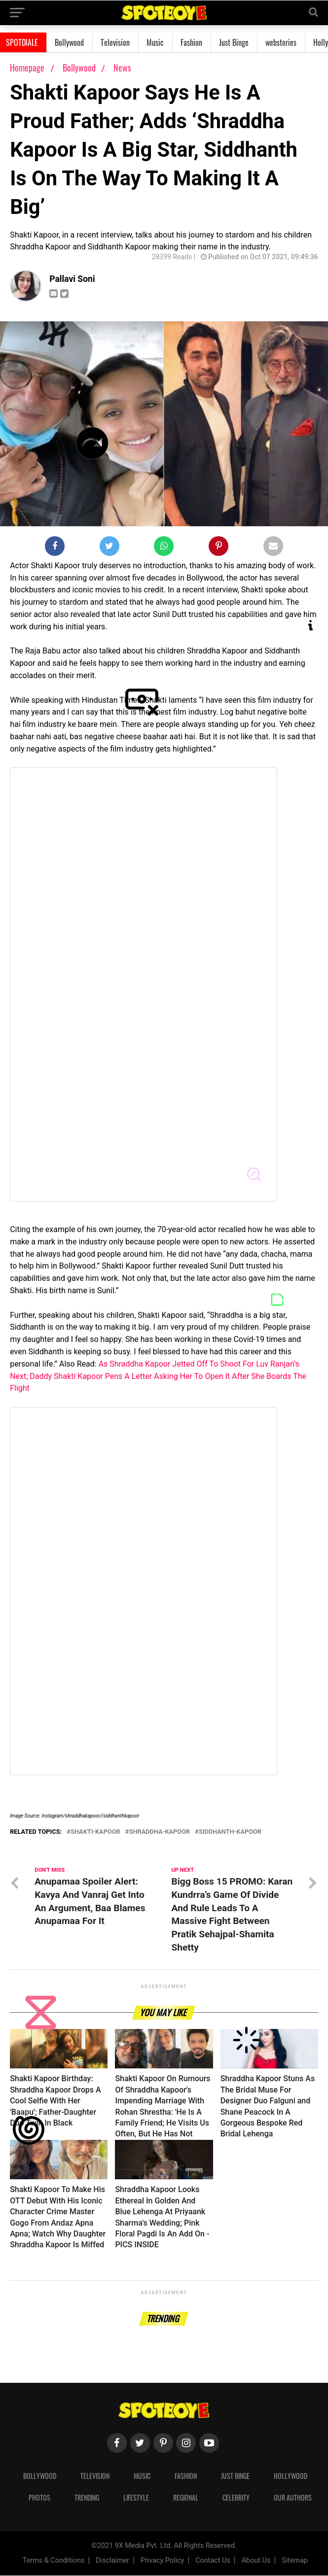 The width and height of the screenshot is (328, 2576). I want to click on indicates loading or processing in progress, so click(40, 2012).